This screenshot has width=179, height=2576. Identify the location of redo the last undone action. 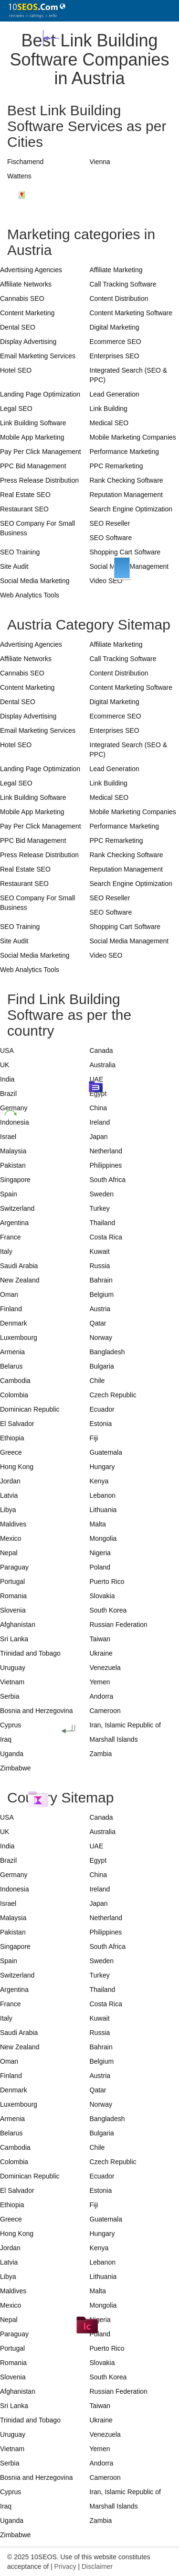
(11, 1113).